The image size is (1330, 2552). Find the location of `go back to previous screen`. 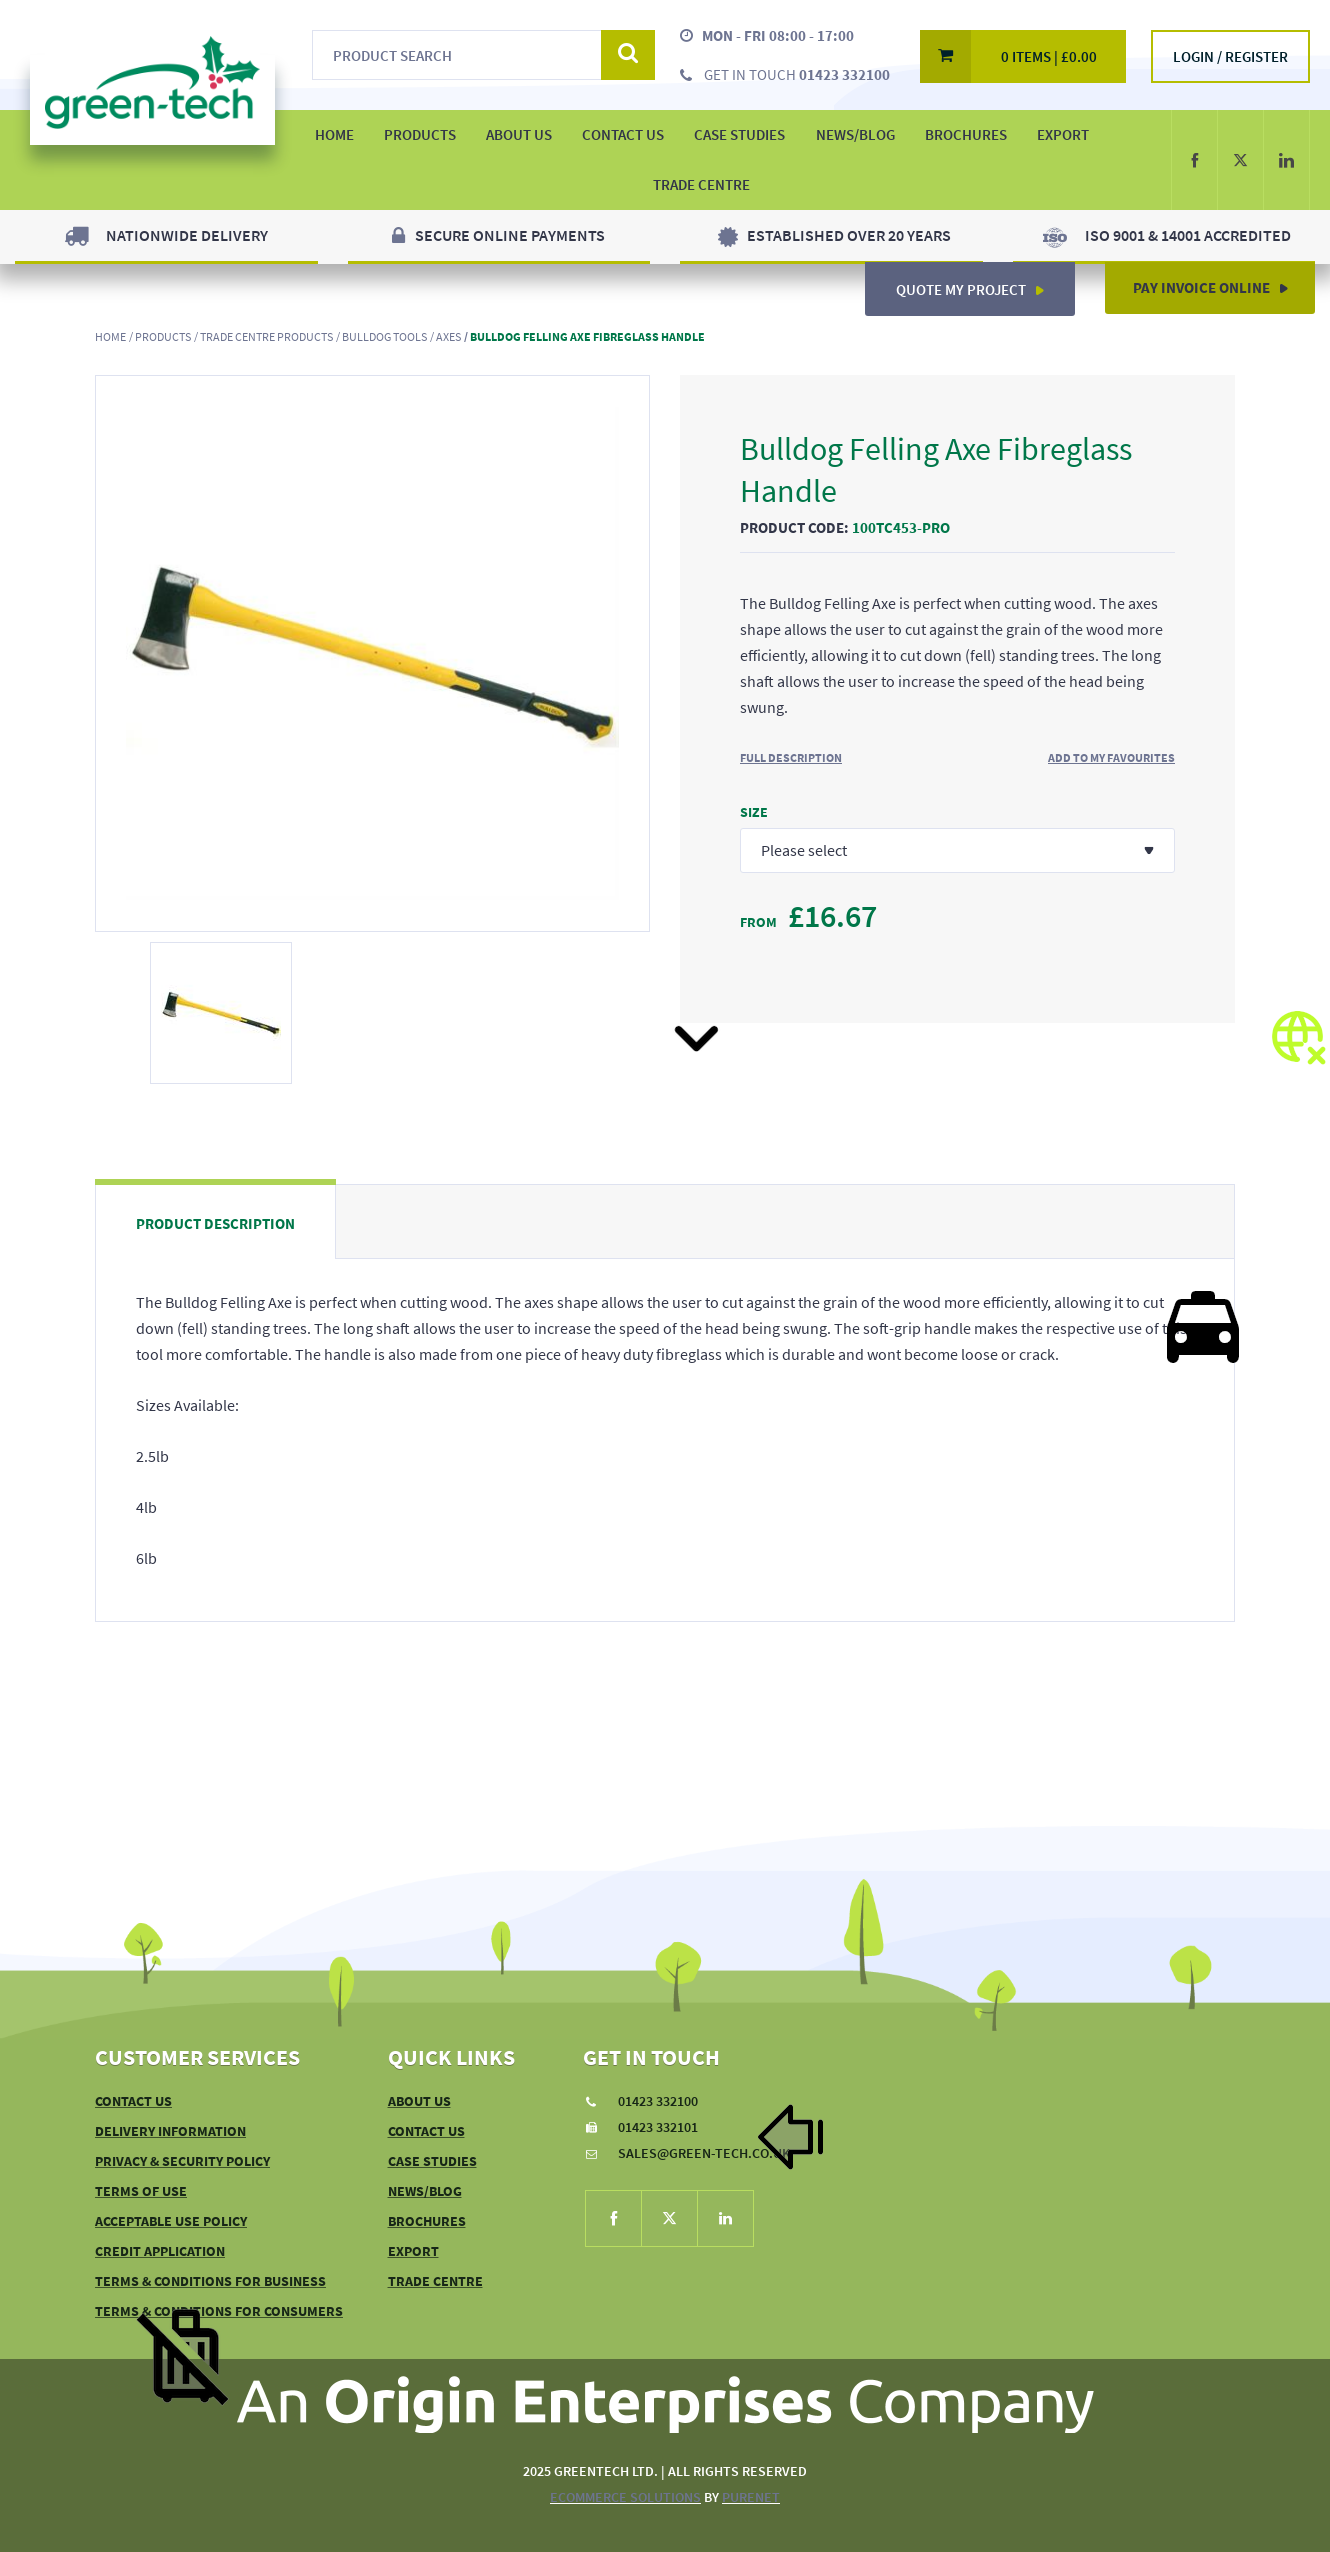

go back to previous screen is located at coordinates (793, 2137).